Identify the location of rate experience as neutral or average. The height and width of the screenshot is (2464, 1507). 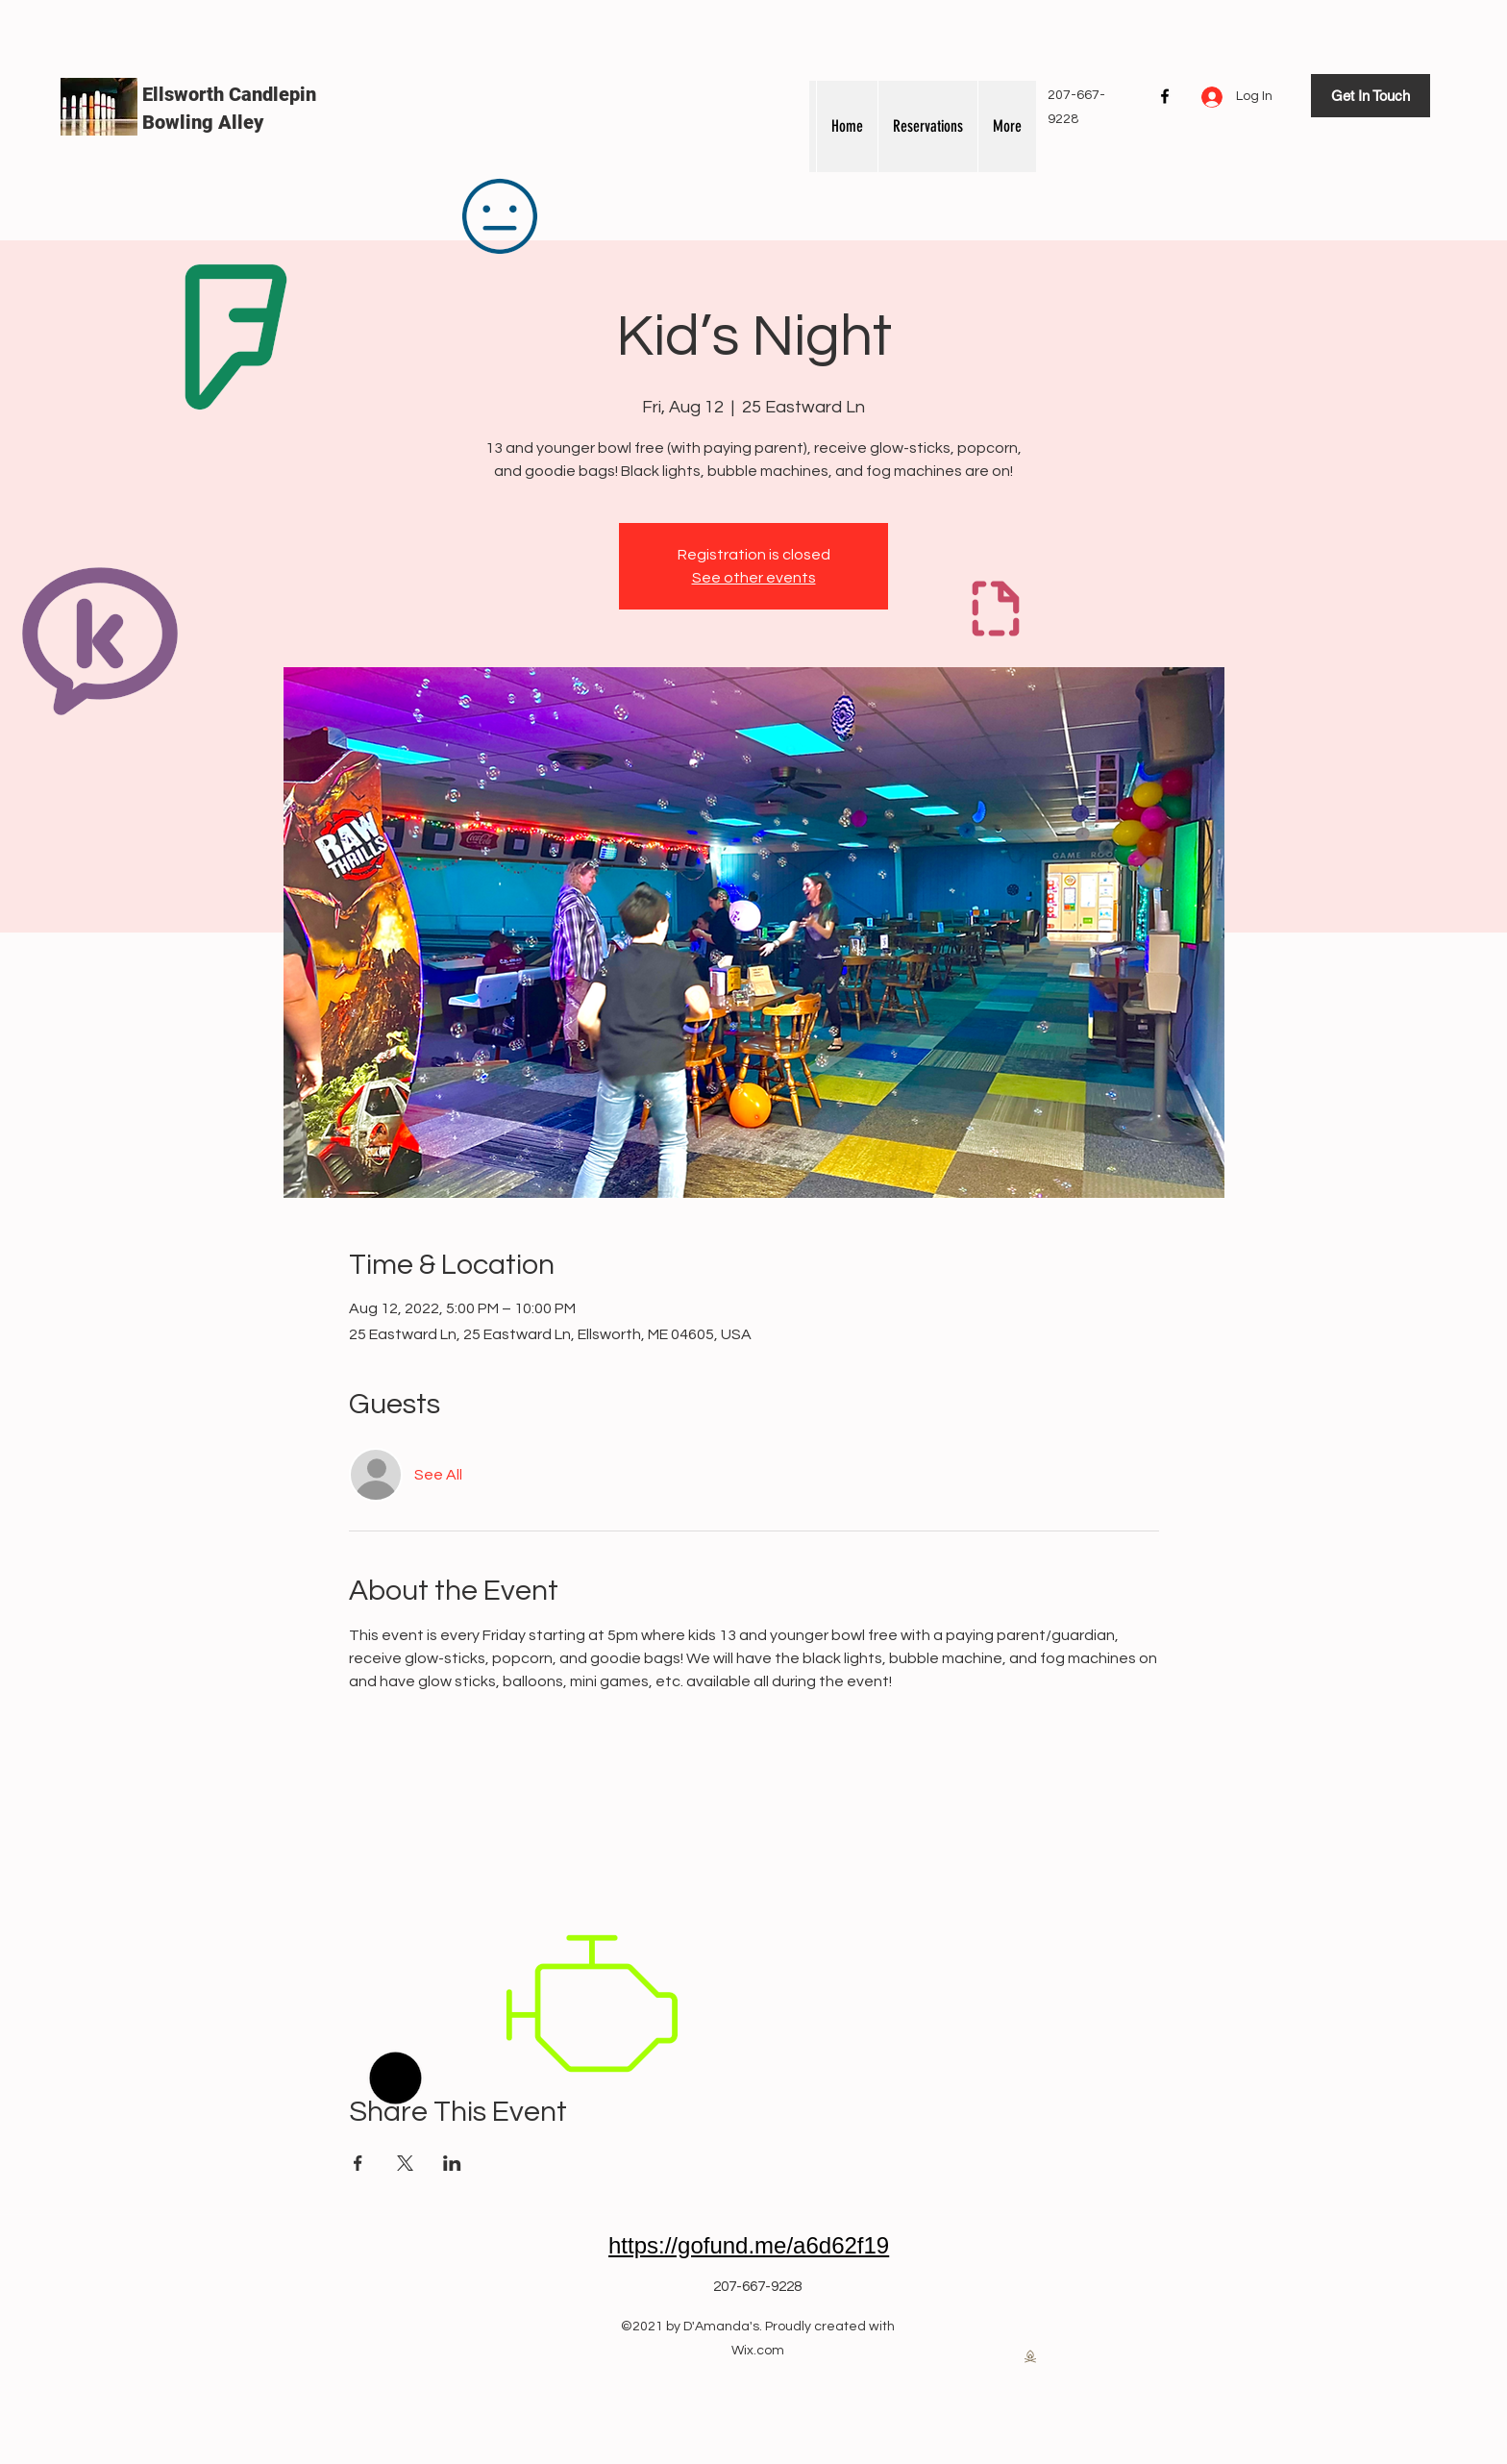
(500, 216).